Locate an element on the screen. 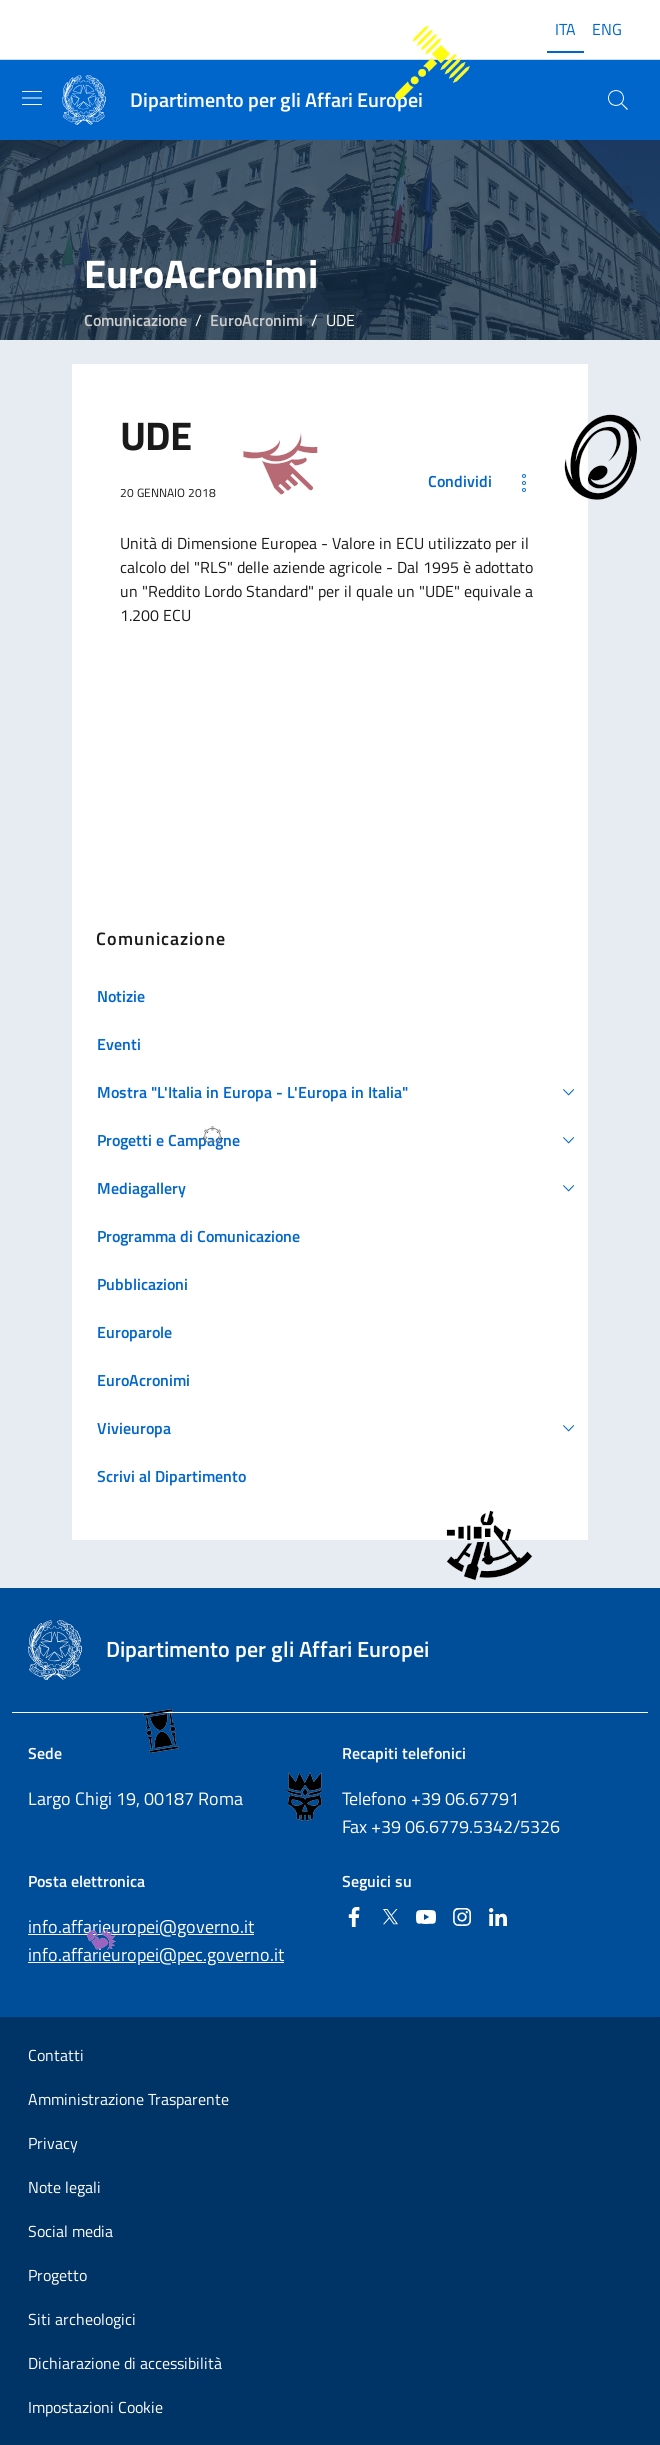 This screenshot has height=2445, width=660. indicates a boss enemy or final challenge is located at coordinates (305, 1797).